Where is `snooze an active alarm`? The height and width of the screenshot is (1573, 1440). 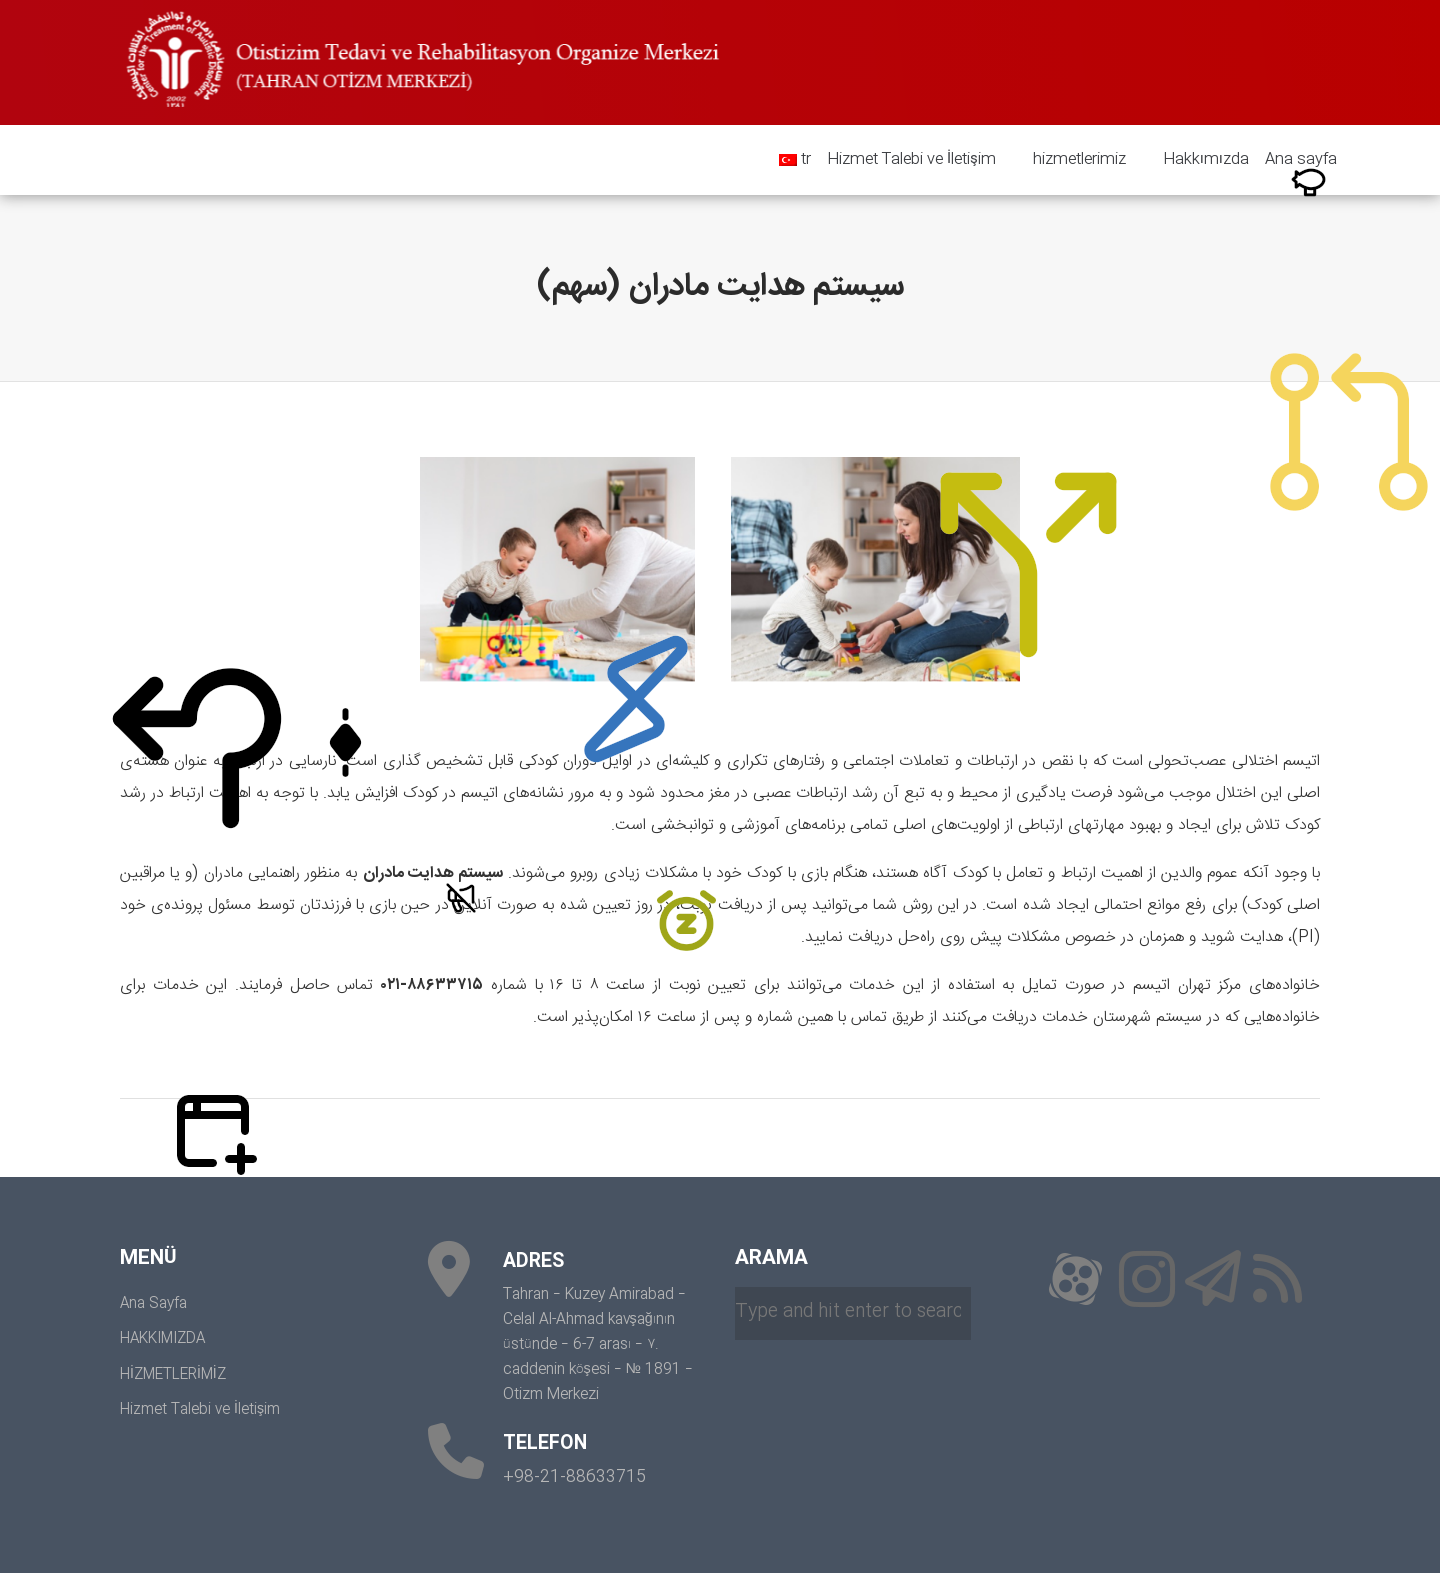 snooze an active alarm is located at coordinates (686, 920).